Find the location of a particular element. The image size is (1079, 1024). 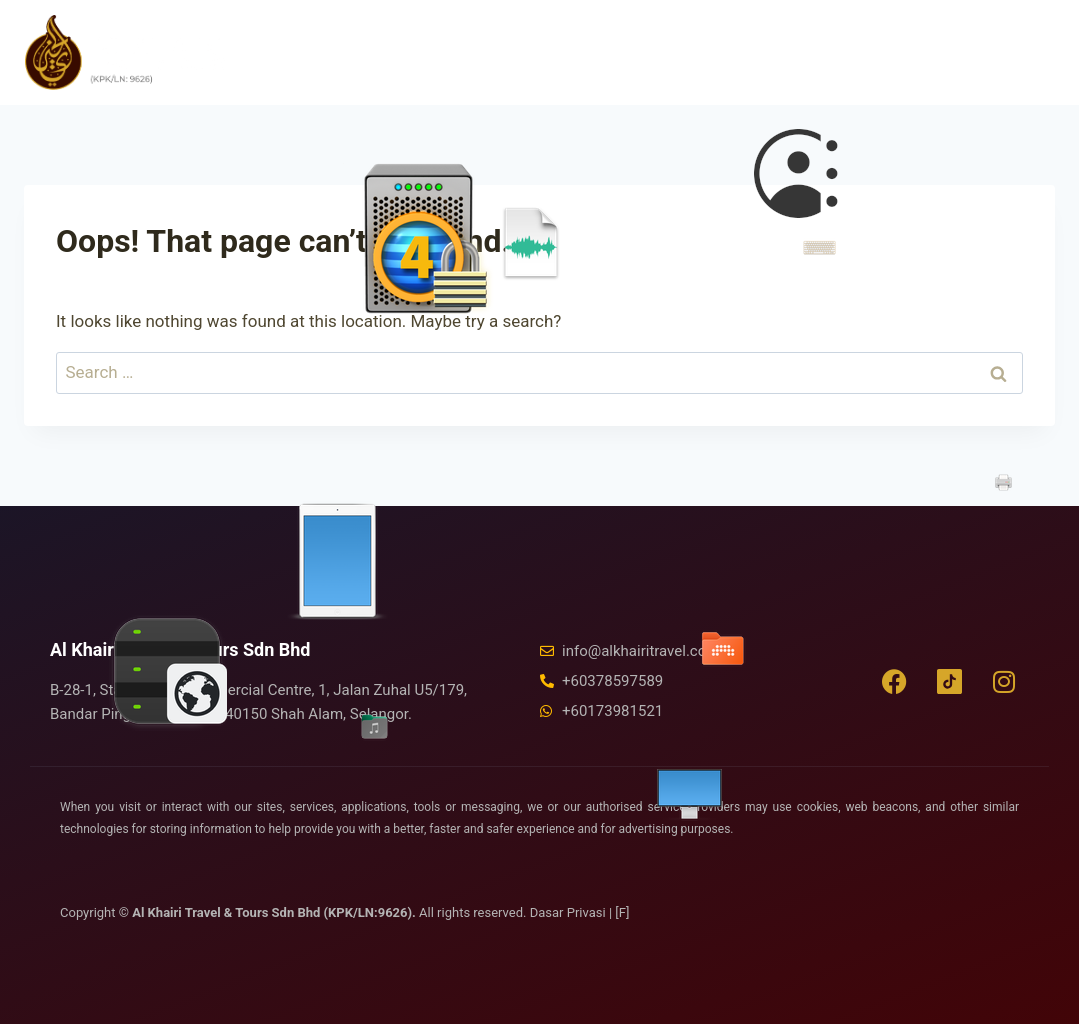

configure web server network settings is located at coordinates (168, 673).